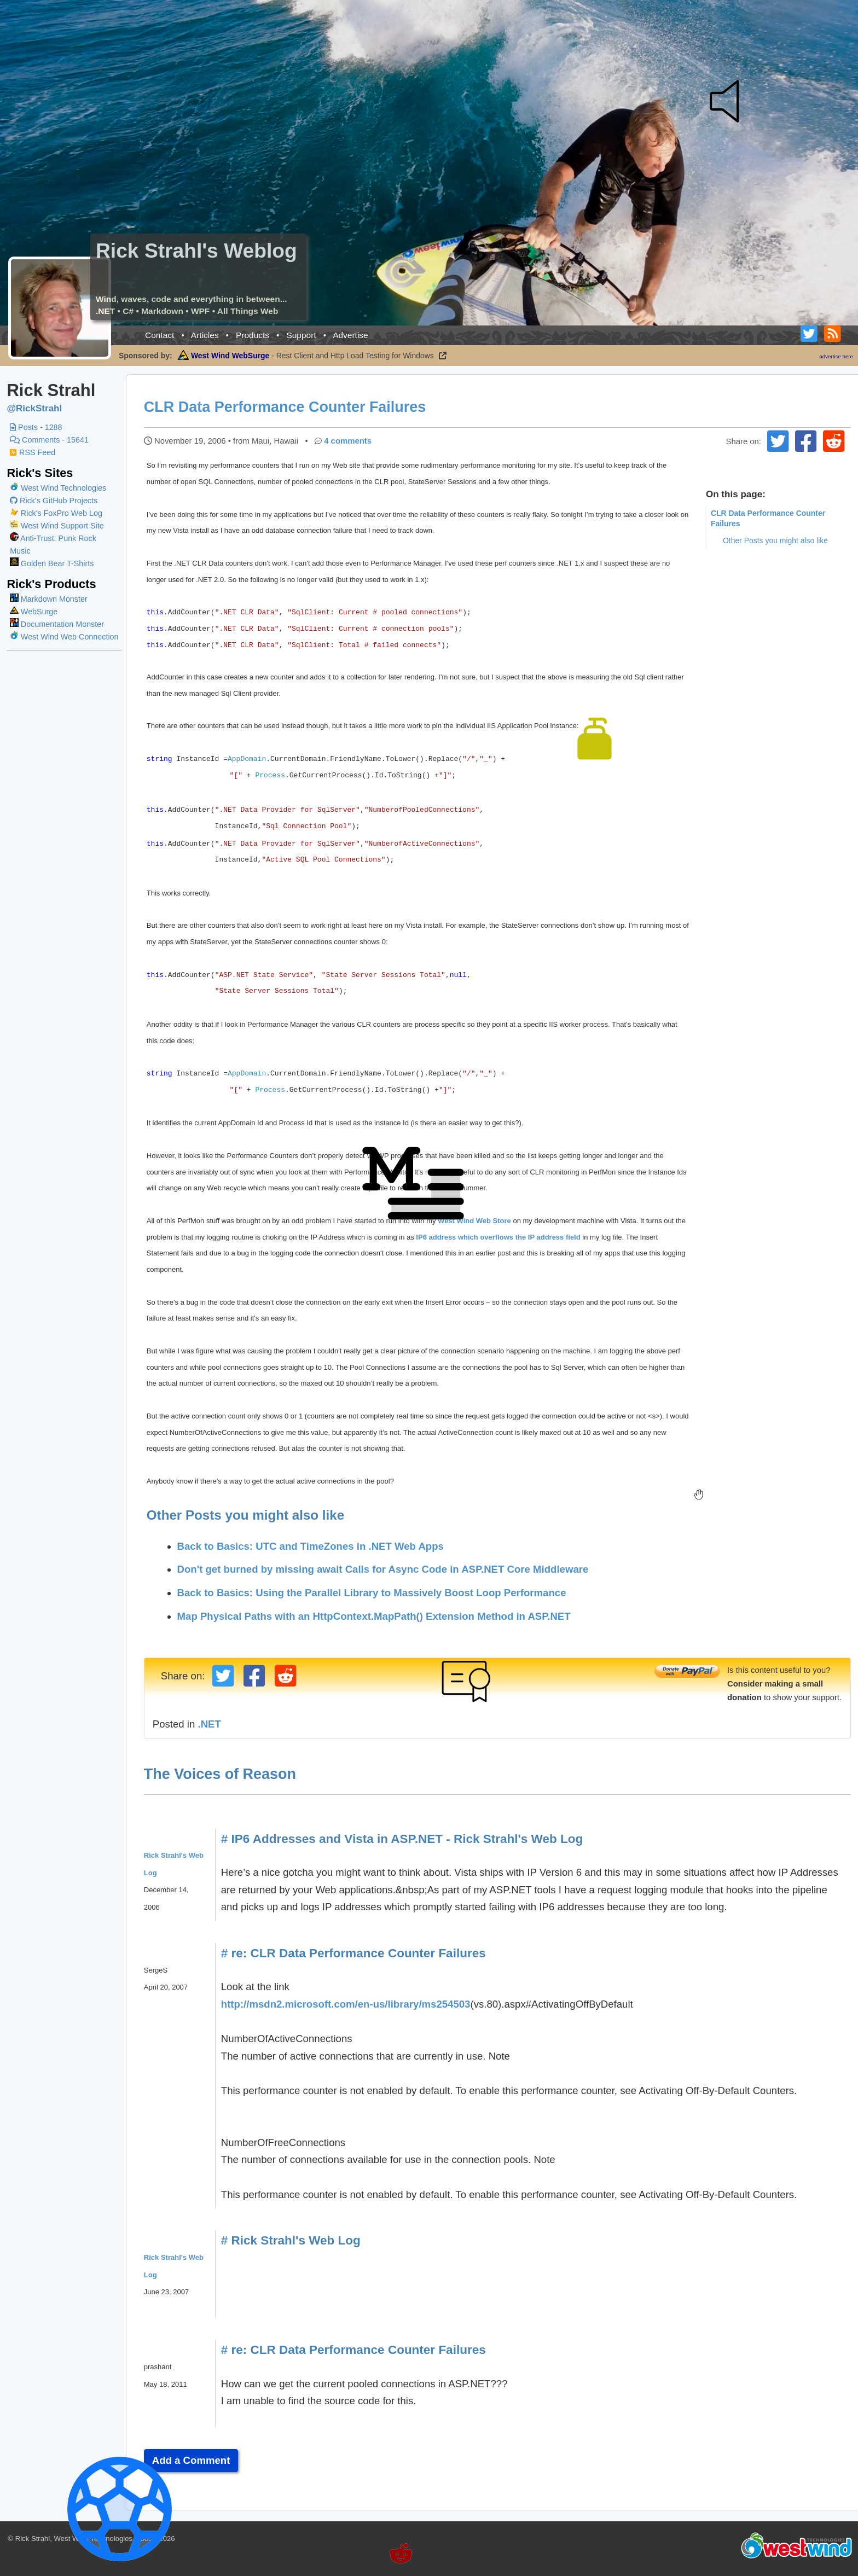 The height and width of the screenshot is (2576, 858). I want to click on stop or pause an action, so click(699, 1495).